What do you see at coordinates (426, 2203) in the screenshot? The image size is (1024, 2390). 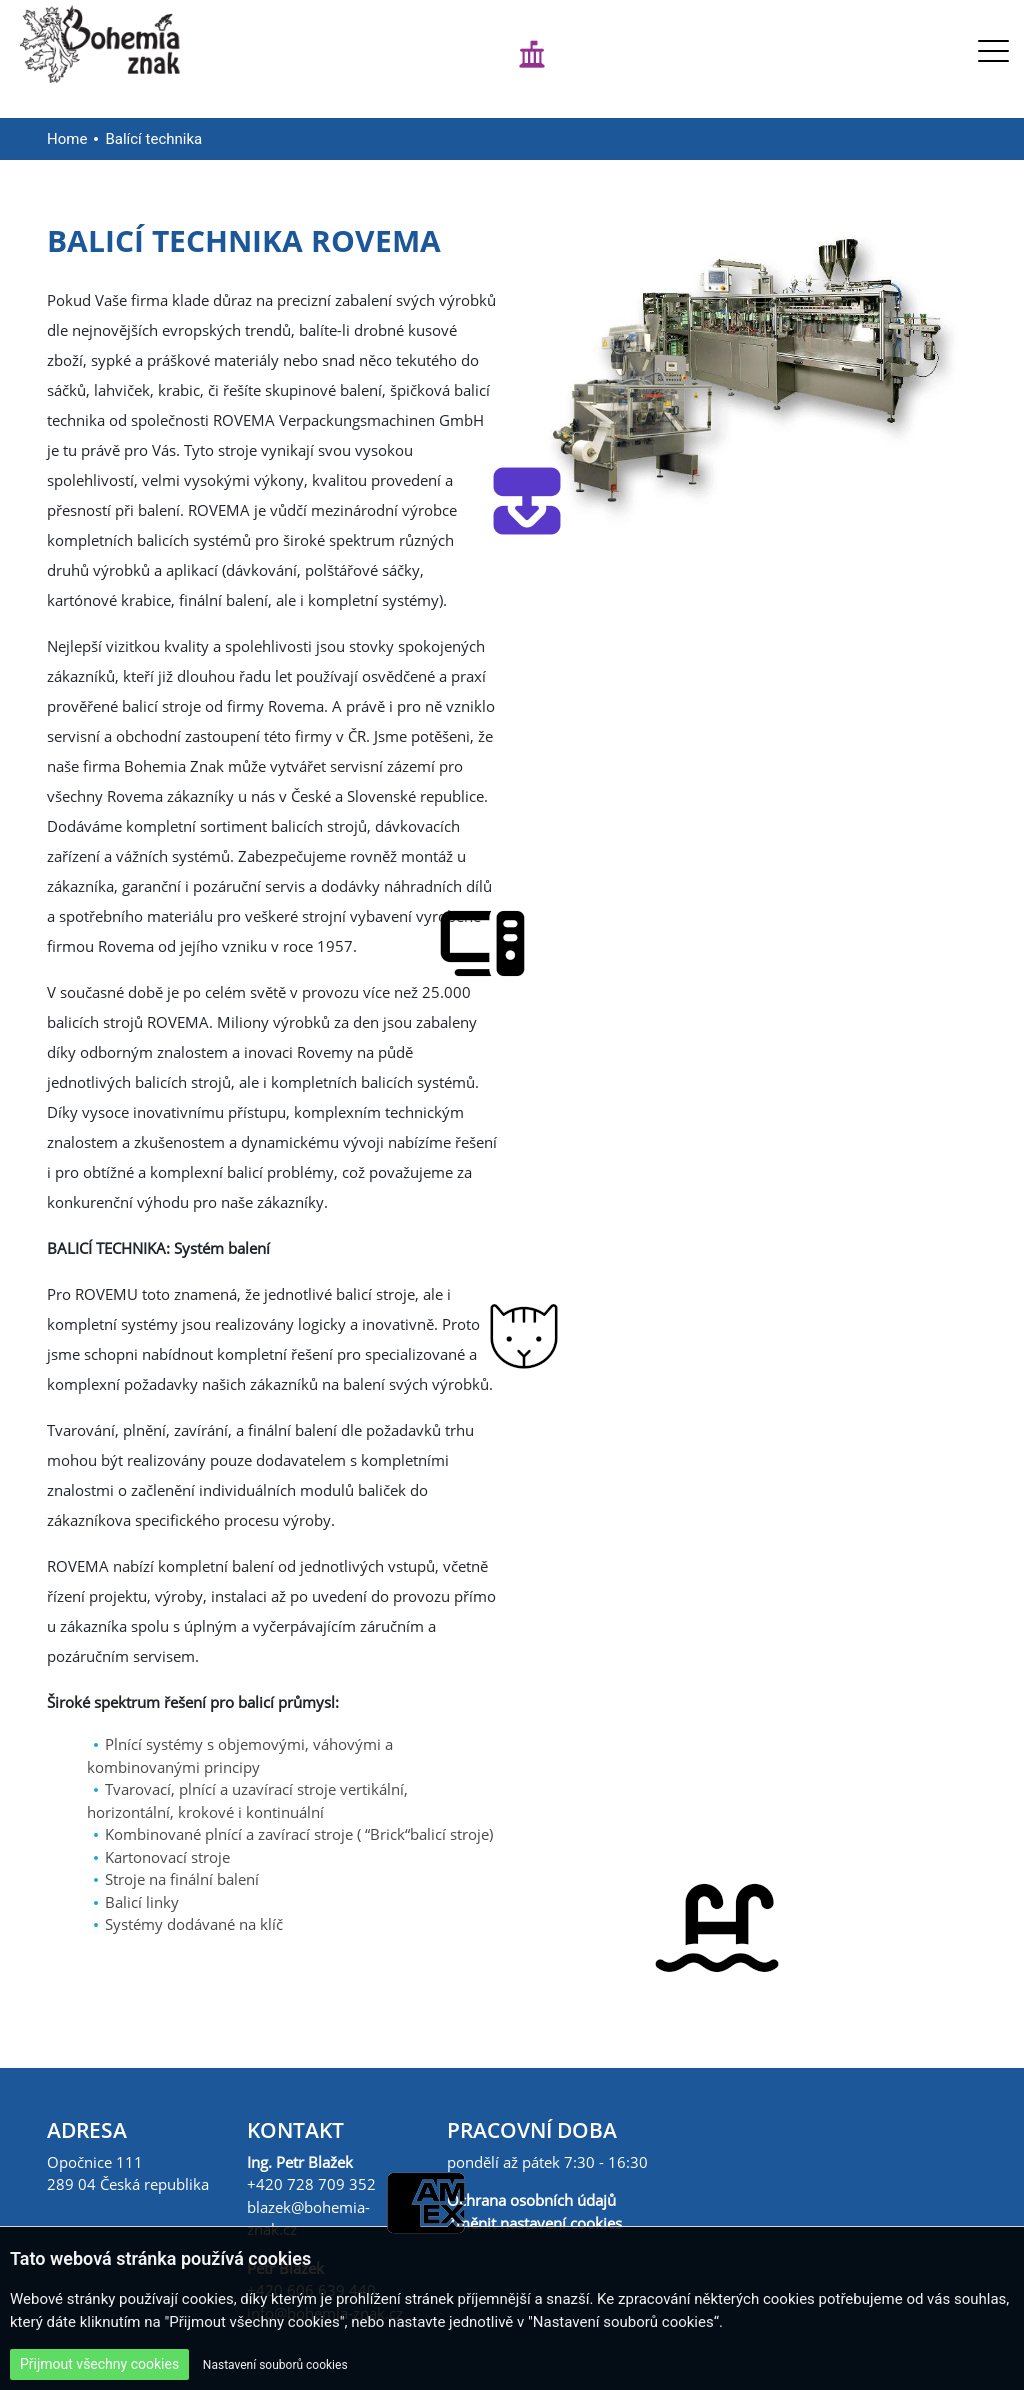 I see `pay with American Express credit card` at bounding box center [426, 2203].